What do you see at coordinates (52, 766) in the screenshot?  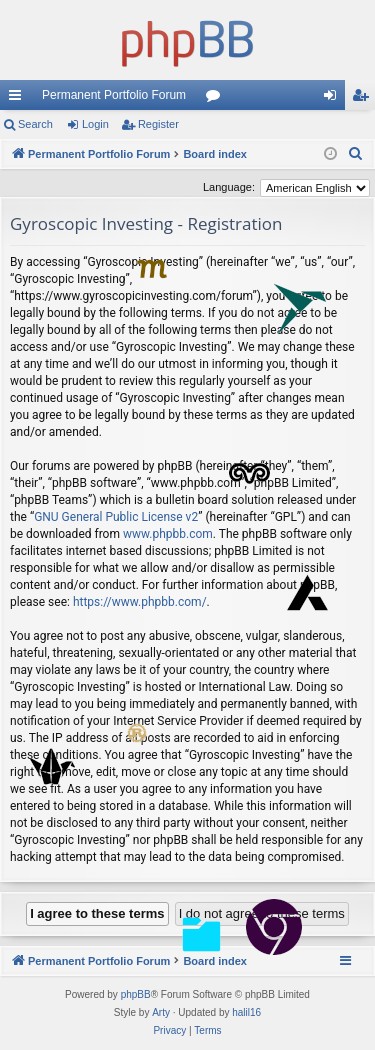 I see `open padlet app` at bounding box center [52, 766].